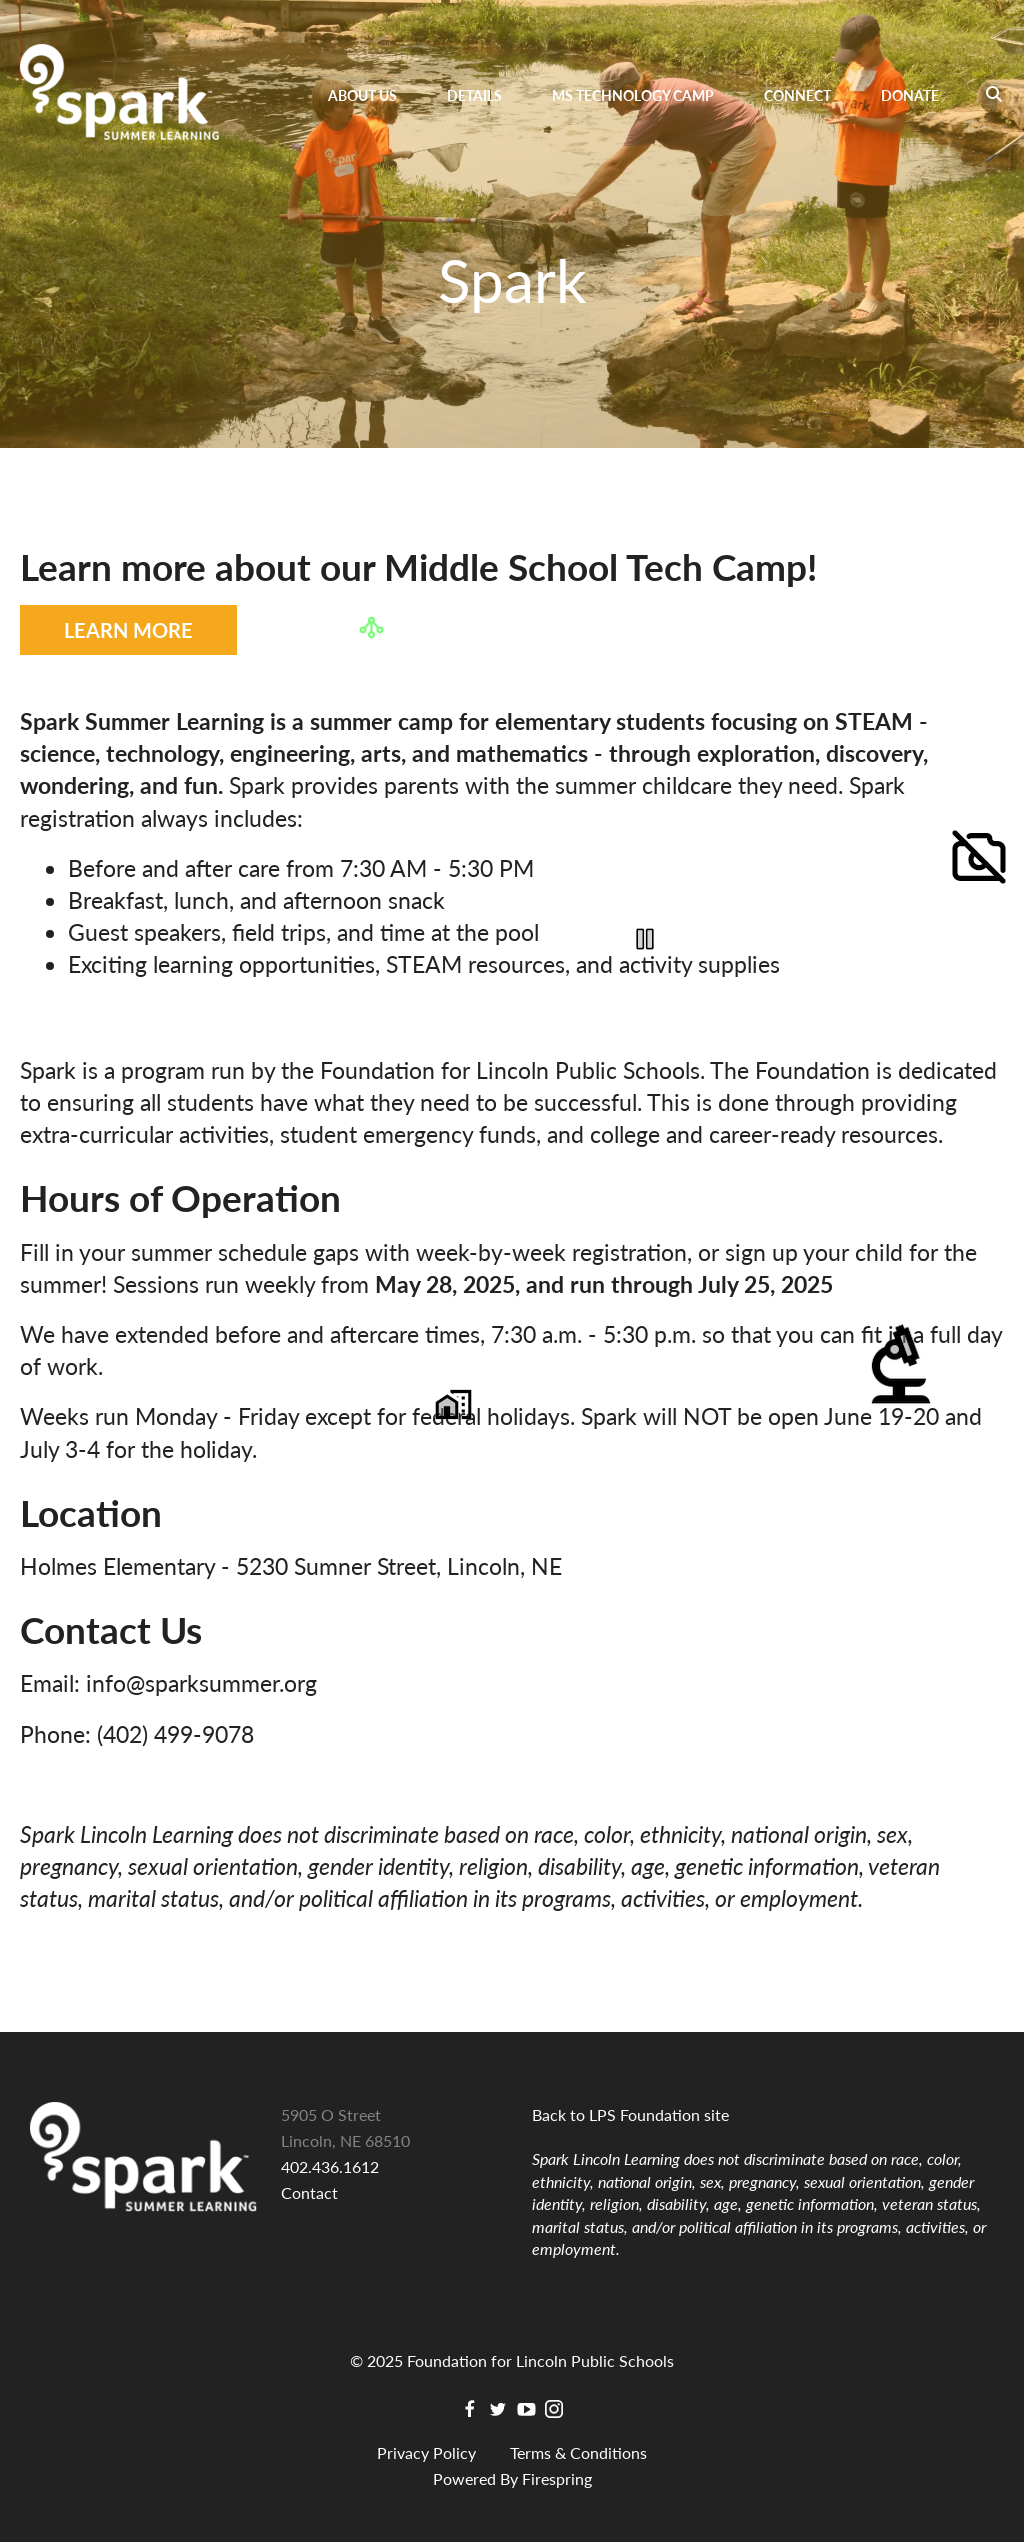 The height and width of the screenshot is (2542, 1024). What do you see at coordinates (901, 1366) in the screenshot?
I see `access science or laboratory features` at bounding box center [901, 1366].